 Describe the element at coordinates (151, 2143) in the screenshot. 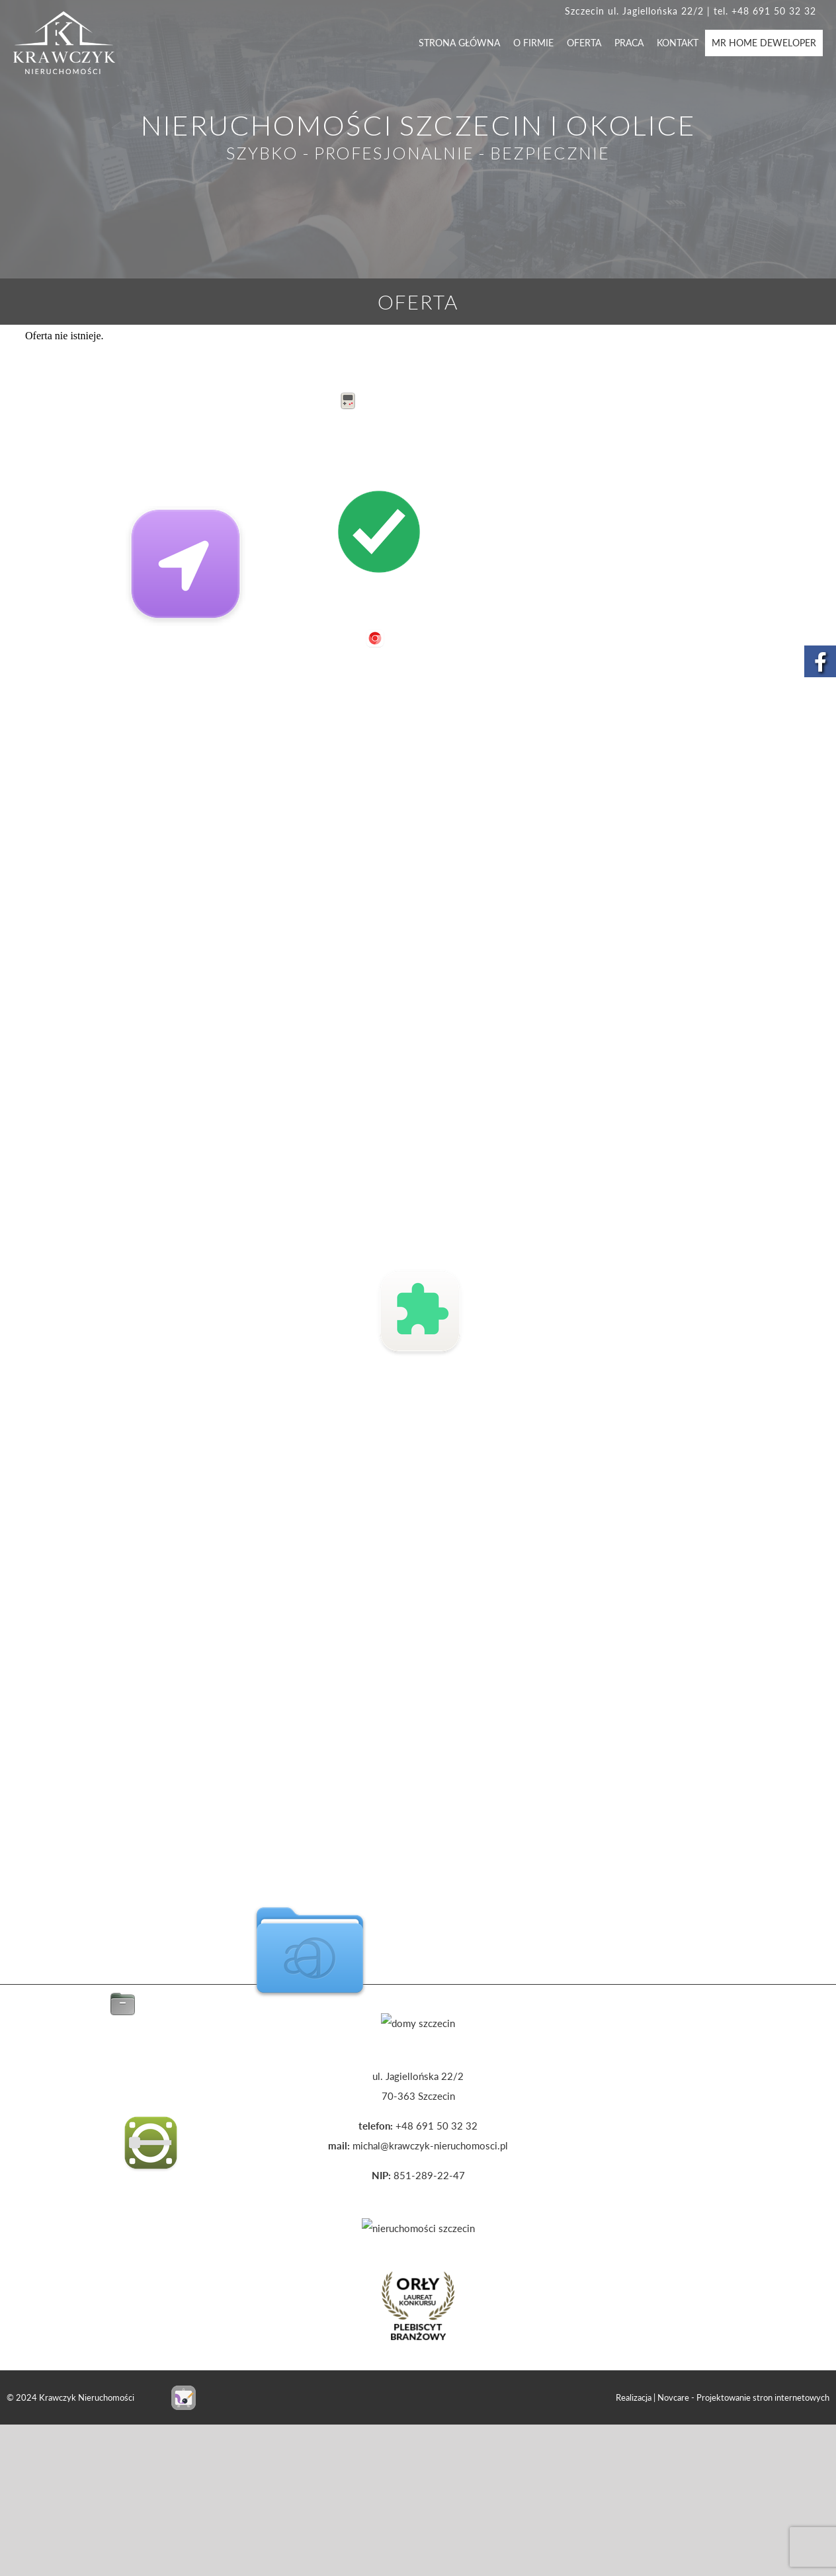

I see `open LibreCAD application` at that location.